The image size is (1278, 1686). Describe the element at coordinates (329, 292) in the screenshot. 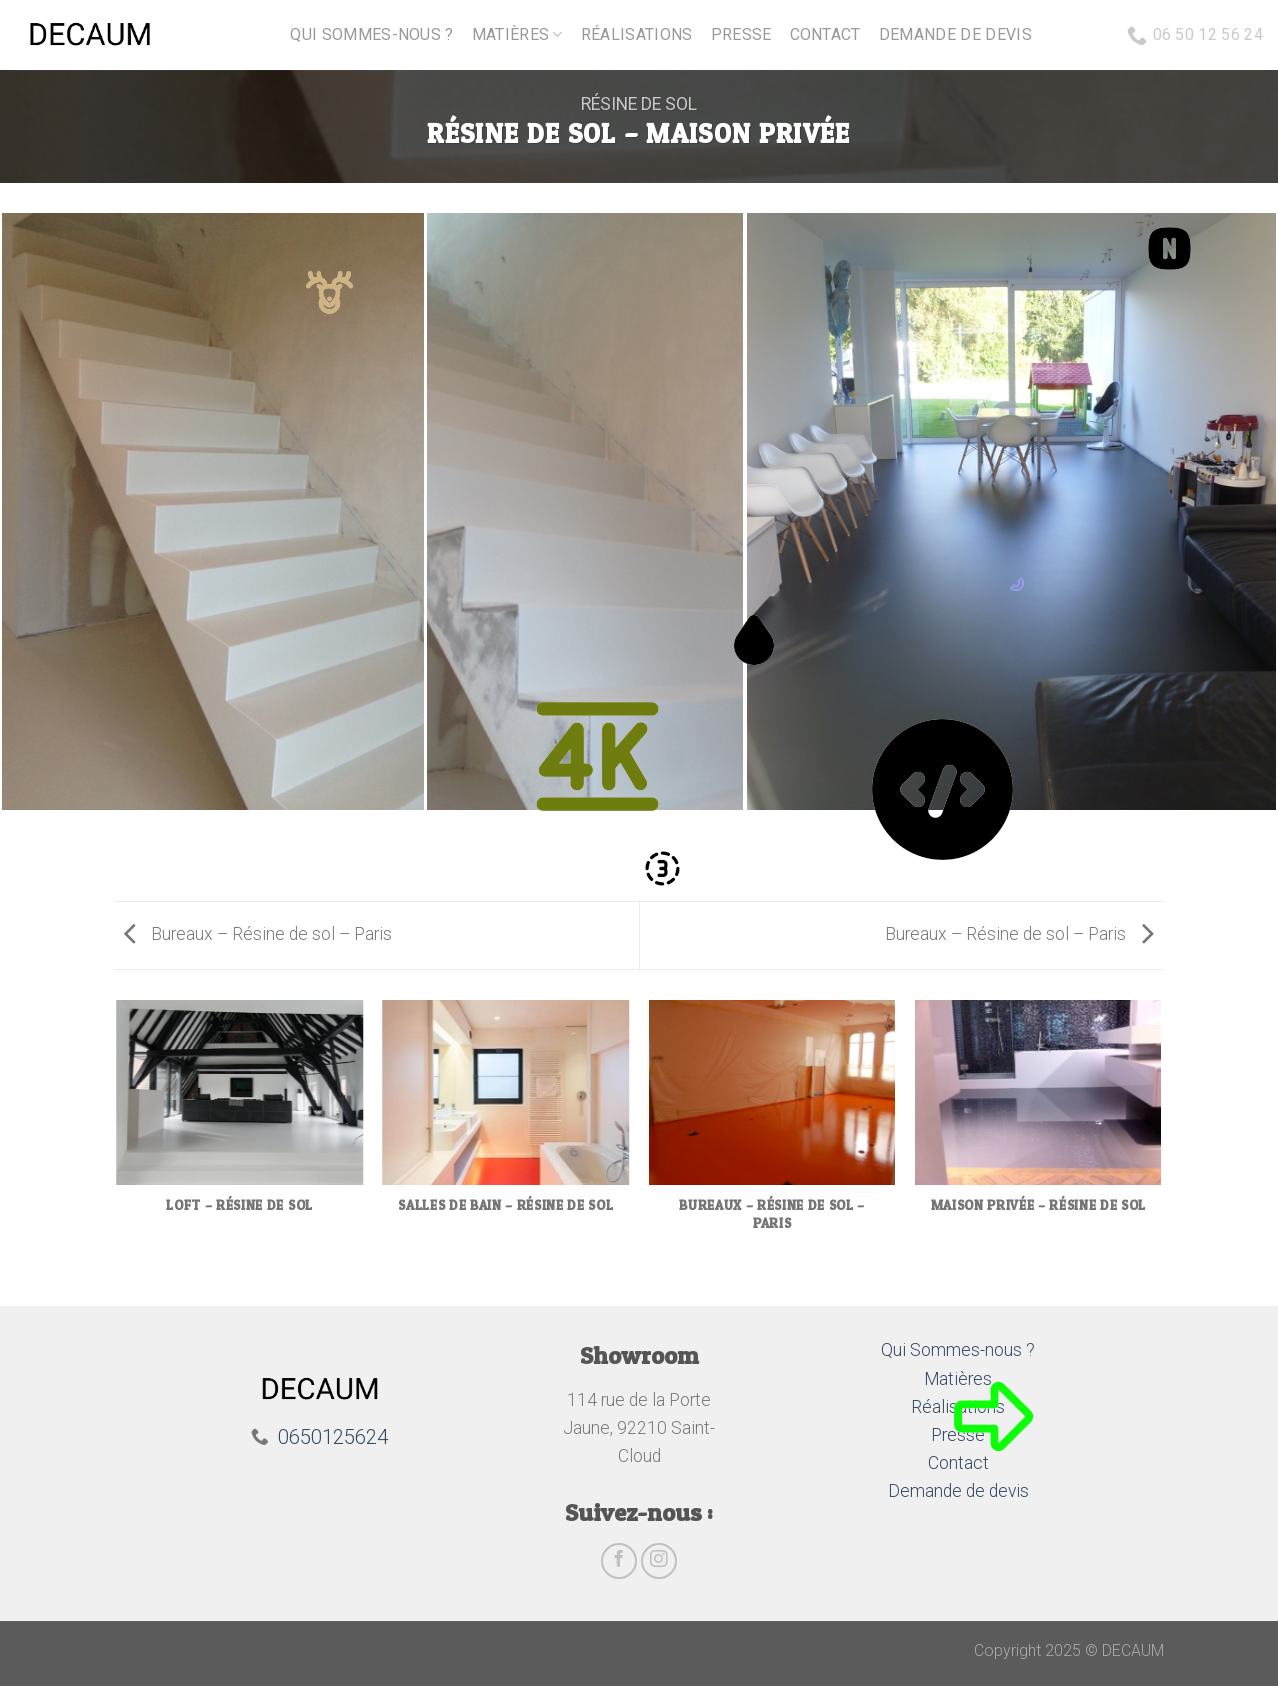

I see `wildlife or nature category` at that location.